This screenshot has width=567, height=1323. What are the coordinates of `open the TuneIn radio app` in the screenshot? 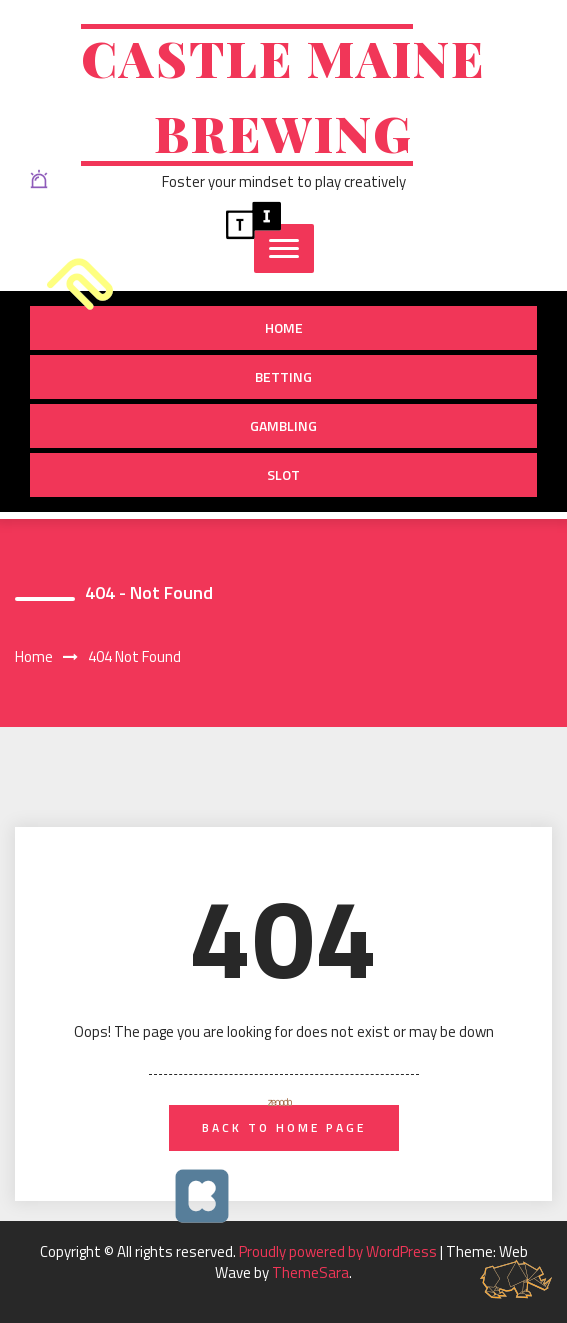 It's located at (253, 220).